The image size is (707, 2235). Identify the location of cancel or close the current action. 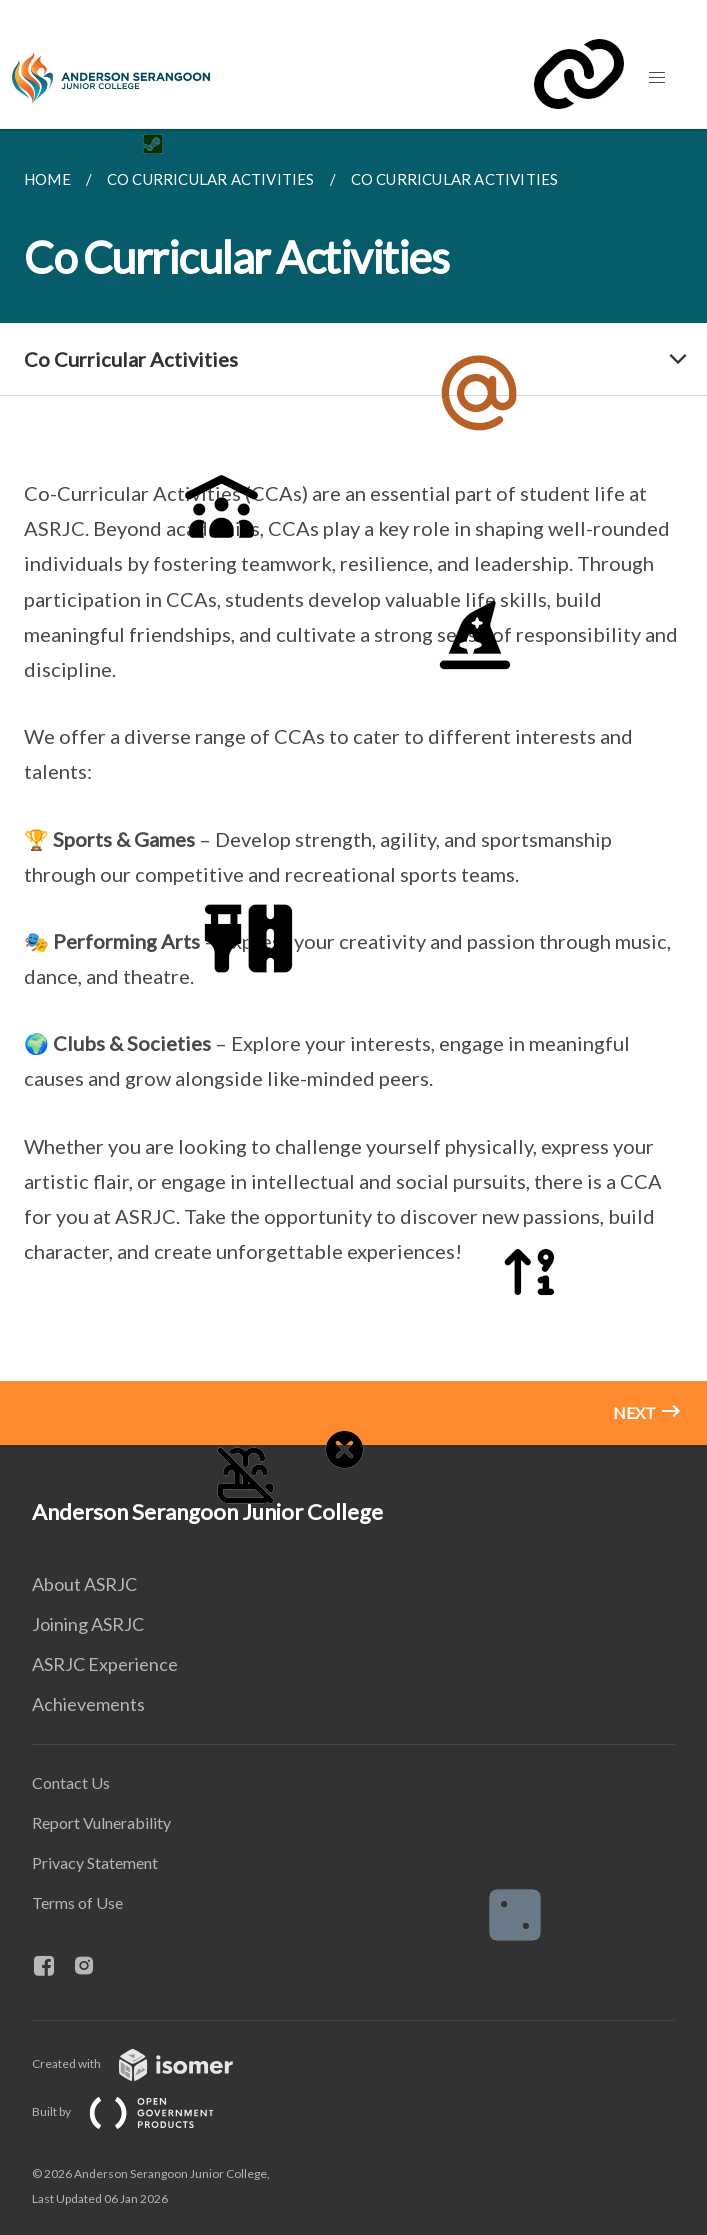
(344, 1449).